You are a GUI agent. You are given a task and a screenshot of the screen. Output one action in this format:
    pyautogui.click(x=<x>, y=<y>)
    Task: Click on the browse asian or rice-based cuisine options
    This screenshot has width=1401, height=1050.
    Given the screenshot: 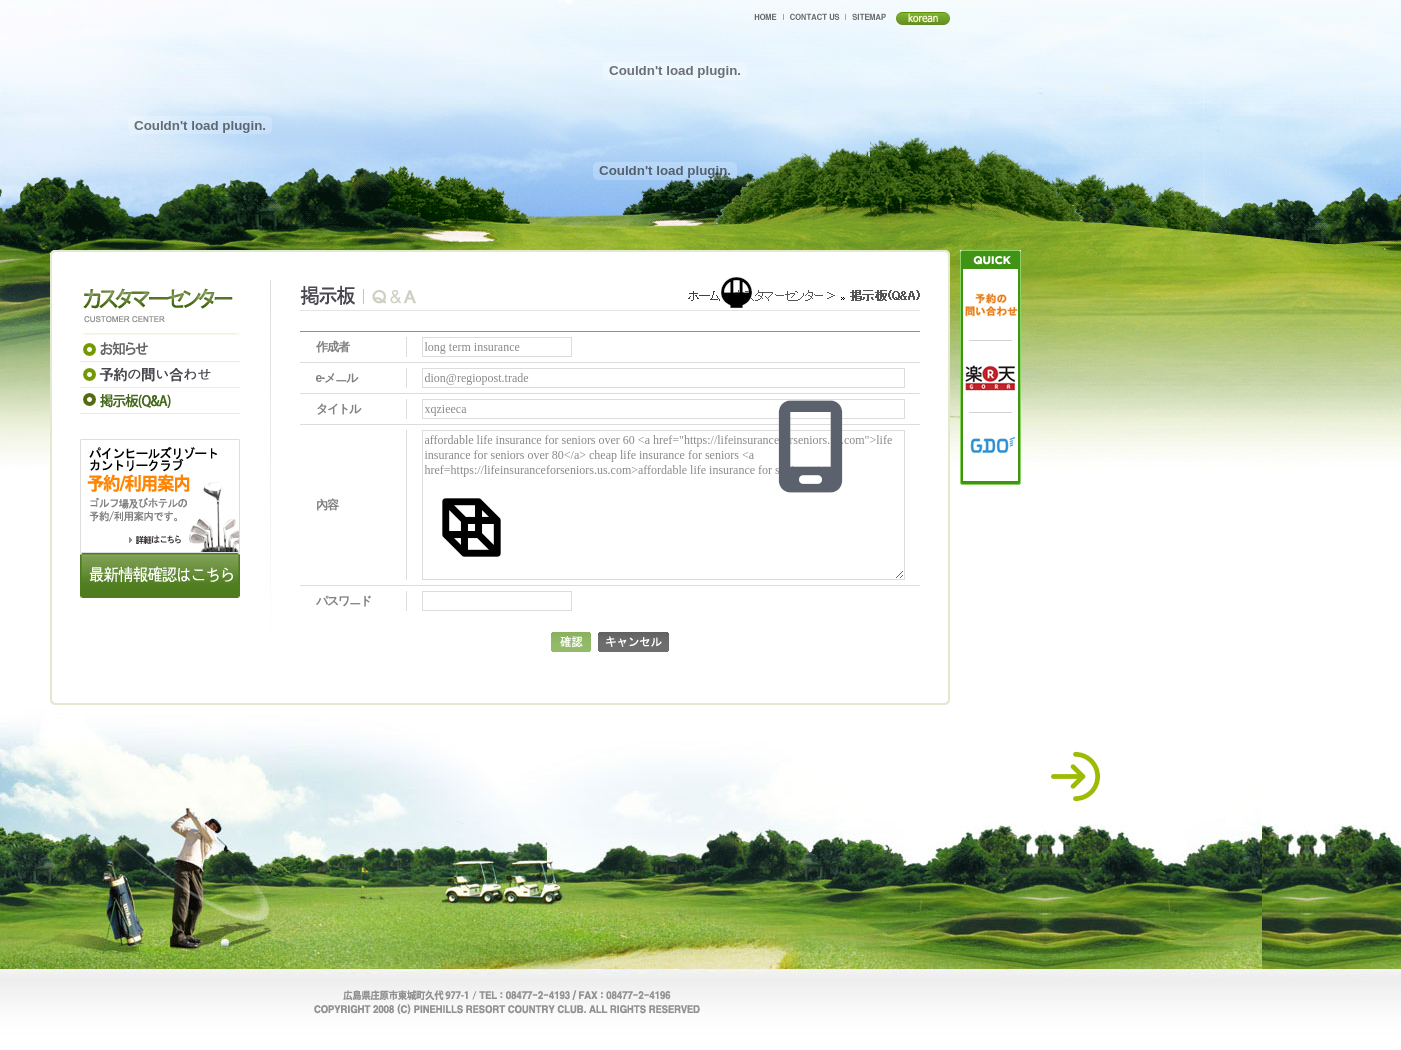 What is the action you would take?
    pyautogui.click(x=736, y=292)
    